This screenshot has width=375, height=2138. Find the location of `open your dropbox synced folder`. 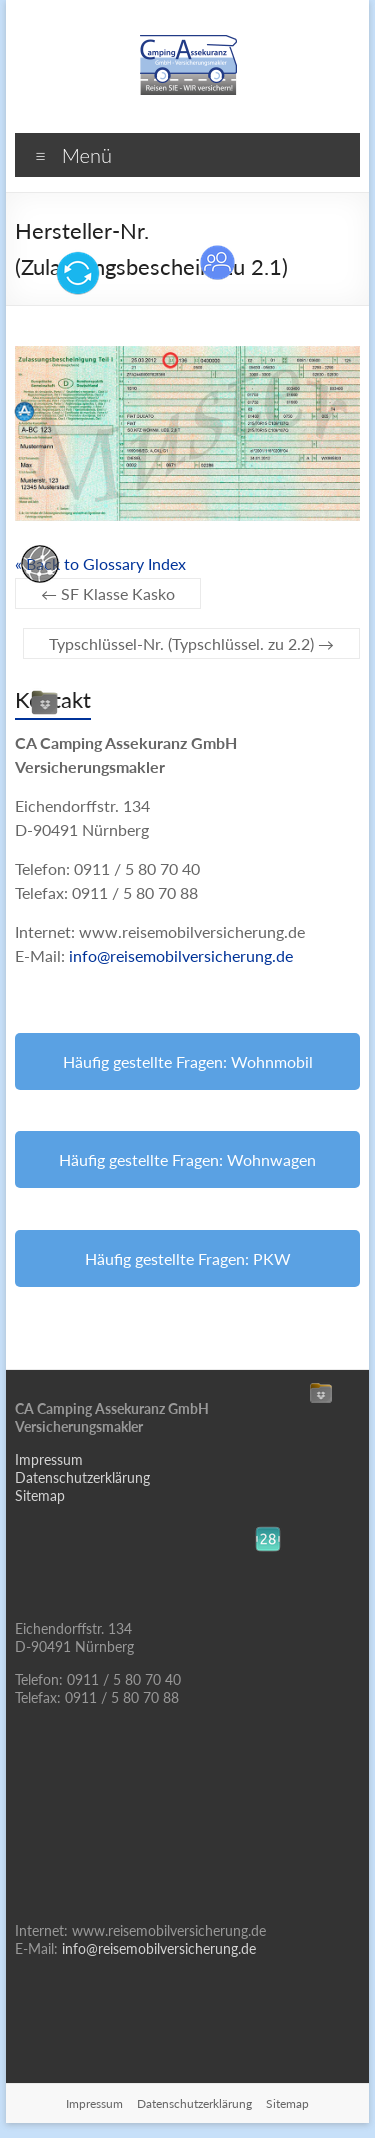

open your dropbox synced folder is located at coordinates (44, 702).